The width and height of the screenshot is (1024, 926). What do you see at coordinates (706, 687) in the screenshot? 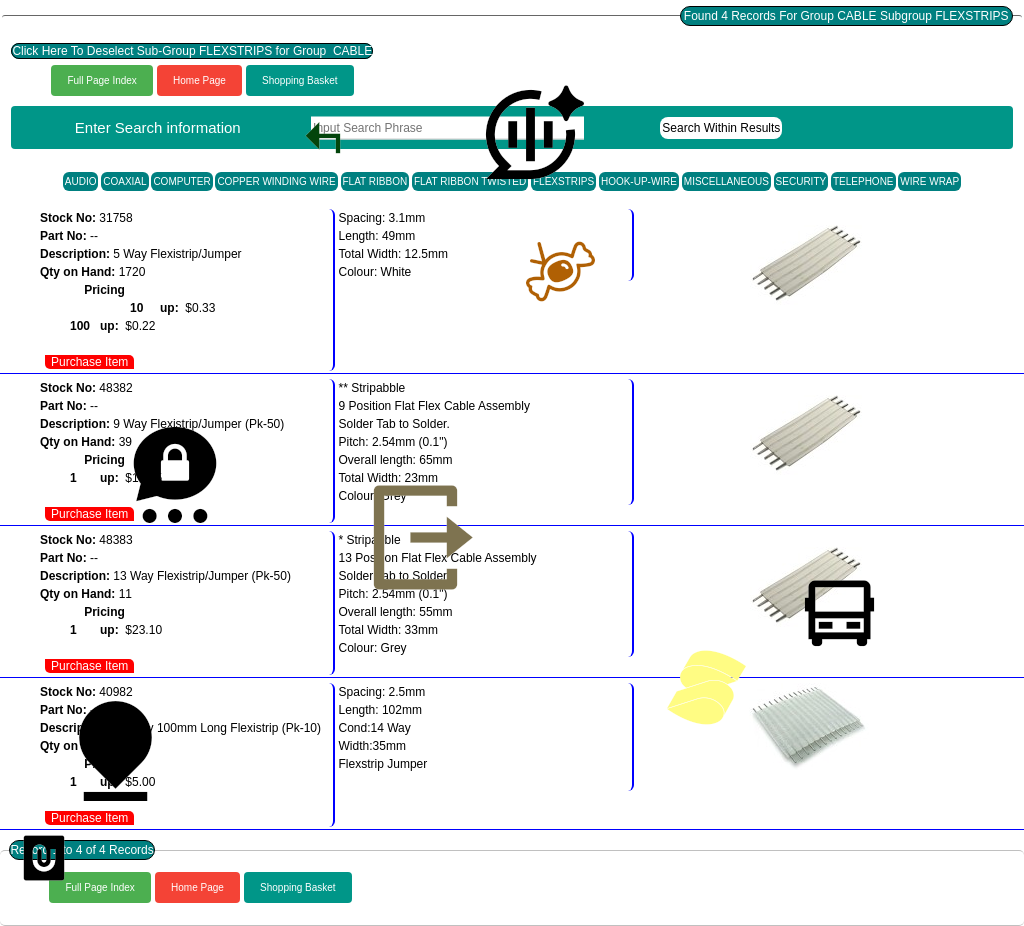
I see `link to Solid project or decentralized web services` at bounding box center [706, 687].